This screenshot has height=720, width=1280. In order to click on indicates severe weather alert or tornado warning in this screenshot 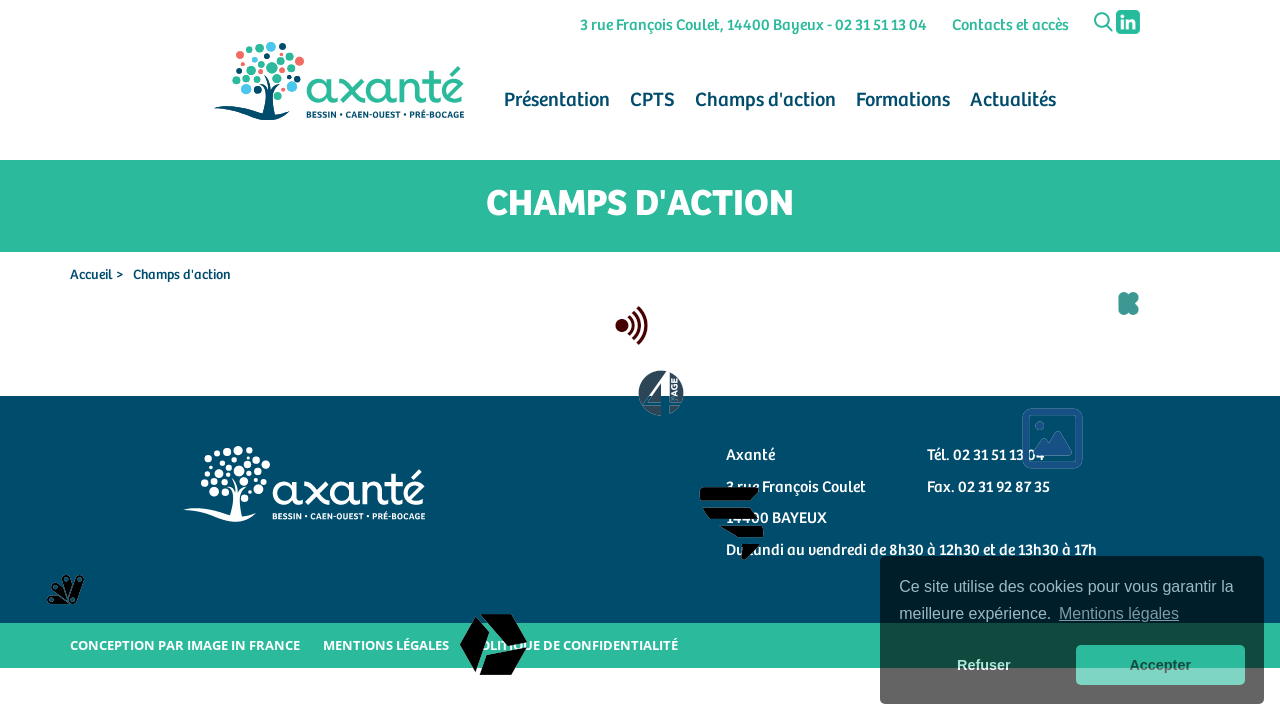, I will do `click(731, 523)`.